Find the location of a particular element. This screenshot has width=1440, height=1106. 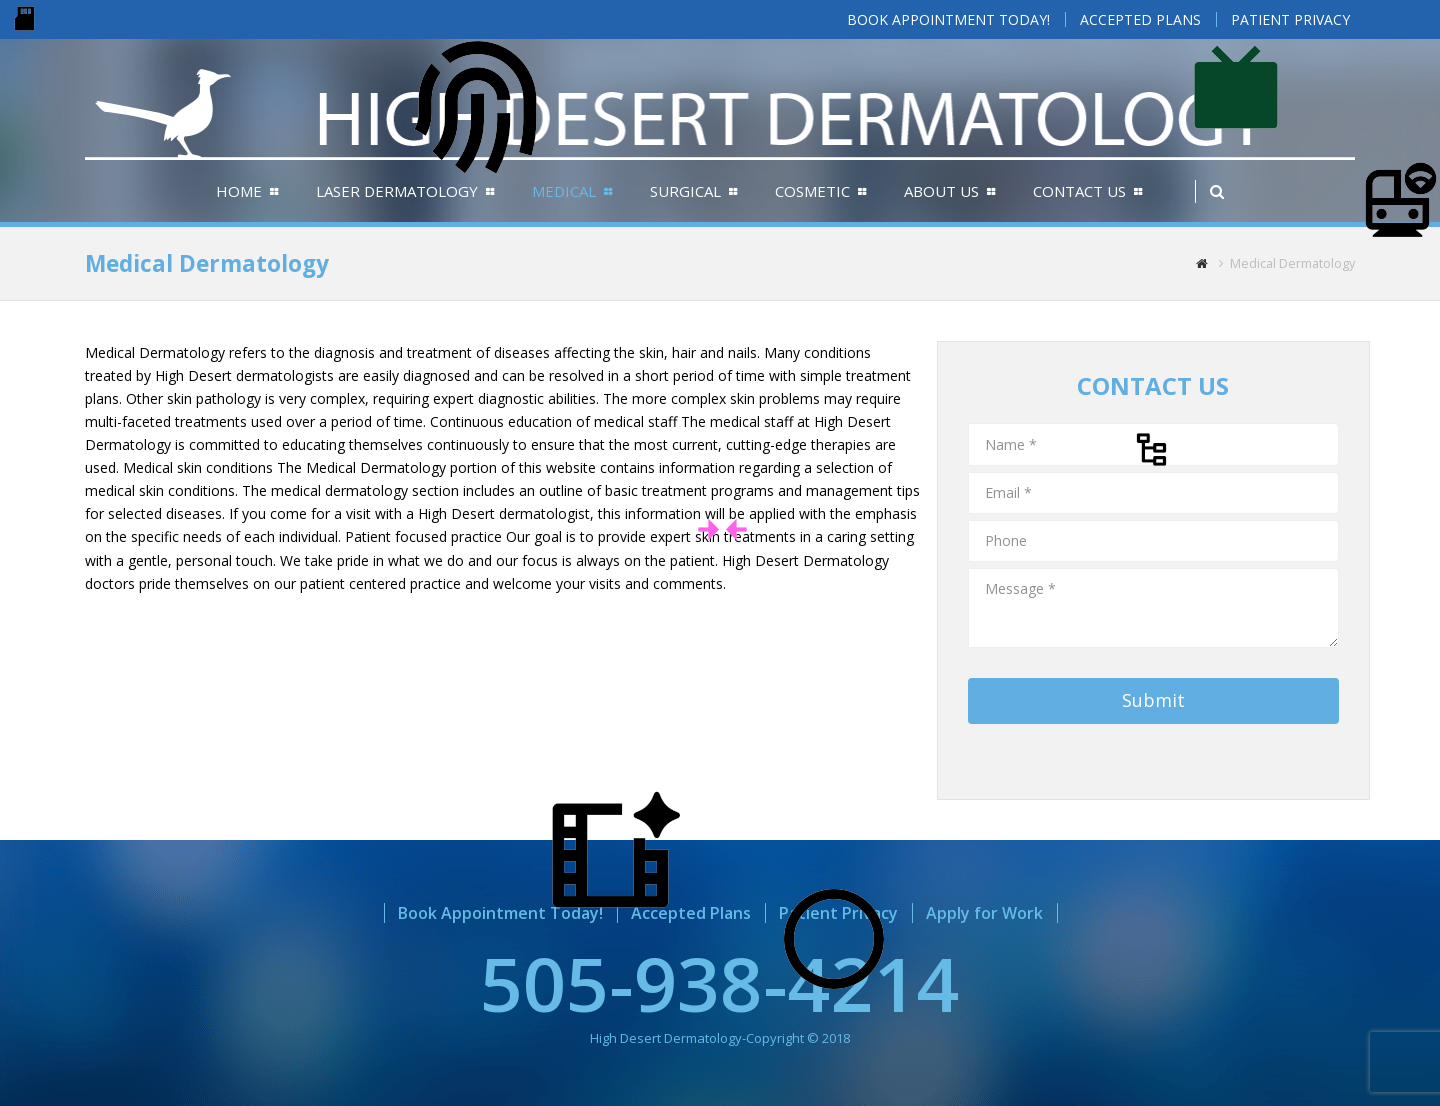

indicates wifi availability on subway or transit is located at coordinates (1397, 201).